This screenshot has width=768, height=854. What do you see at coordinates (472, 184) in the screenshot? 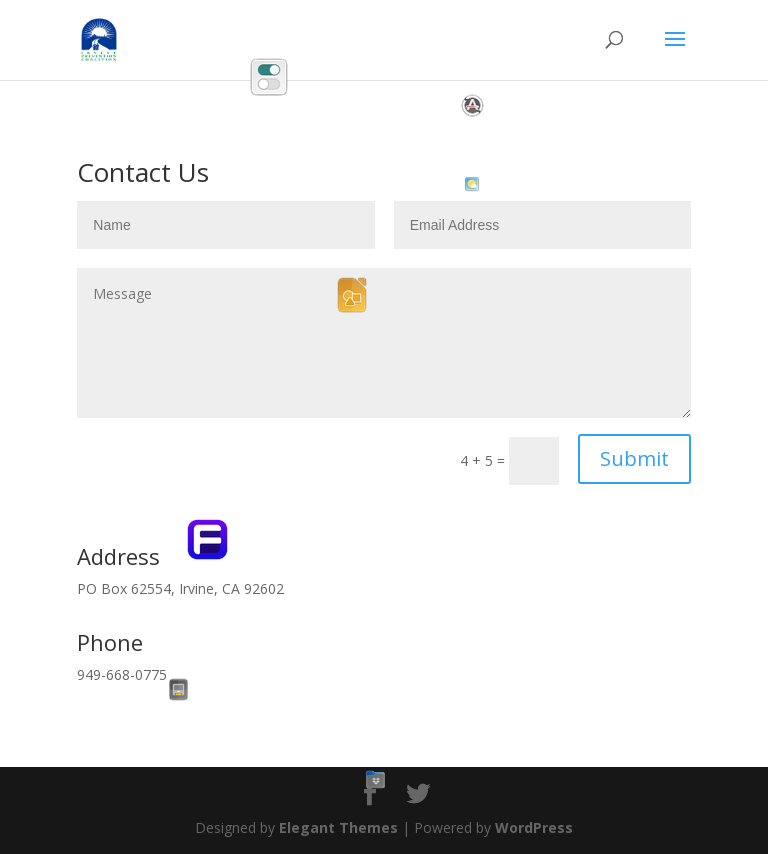
I see `open the weather app` at bounding box center [472, 184].